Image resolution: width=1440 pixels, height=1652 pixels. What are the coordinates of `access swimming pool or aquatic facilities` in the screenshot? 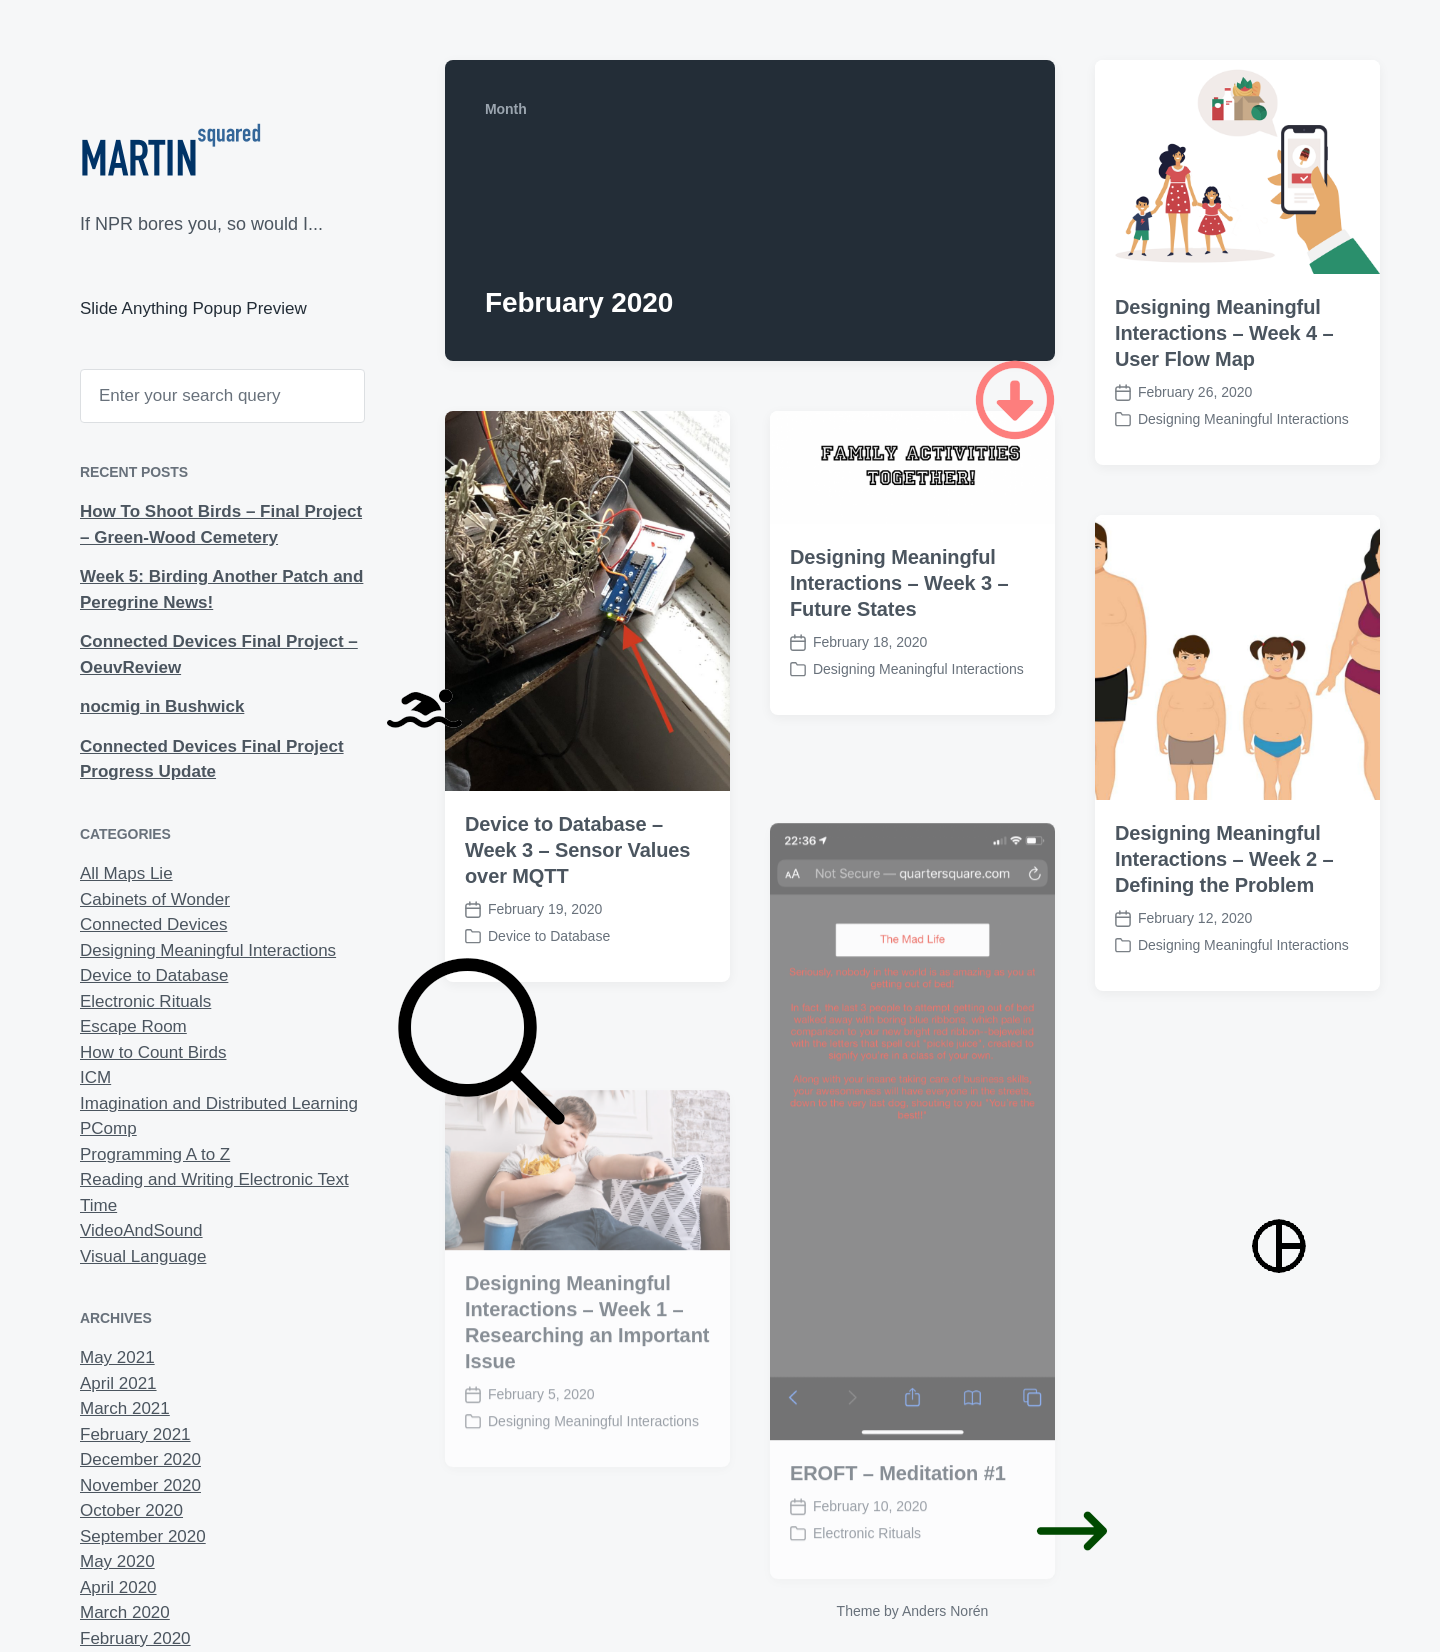 It's located at (424, 708).